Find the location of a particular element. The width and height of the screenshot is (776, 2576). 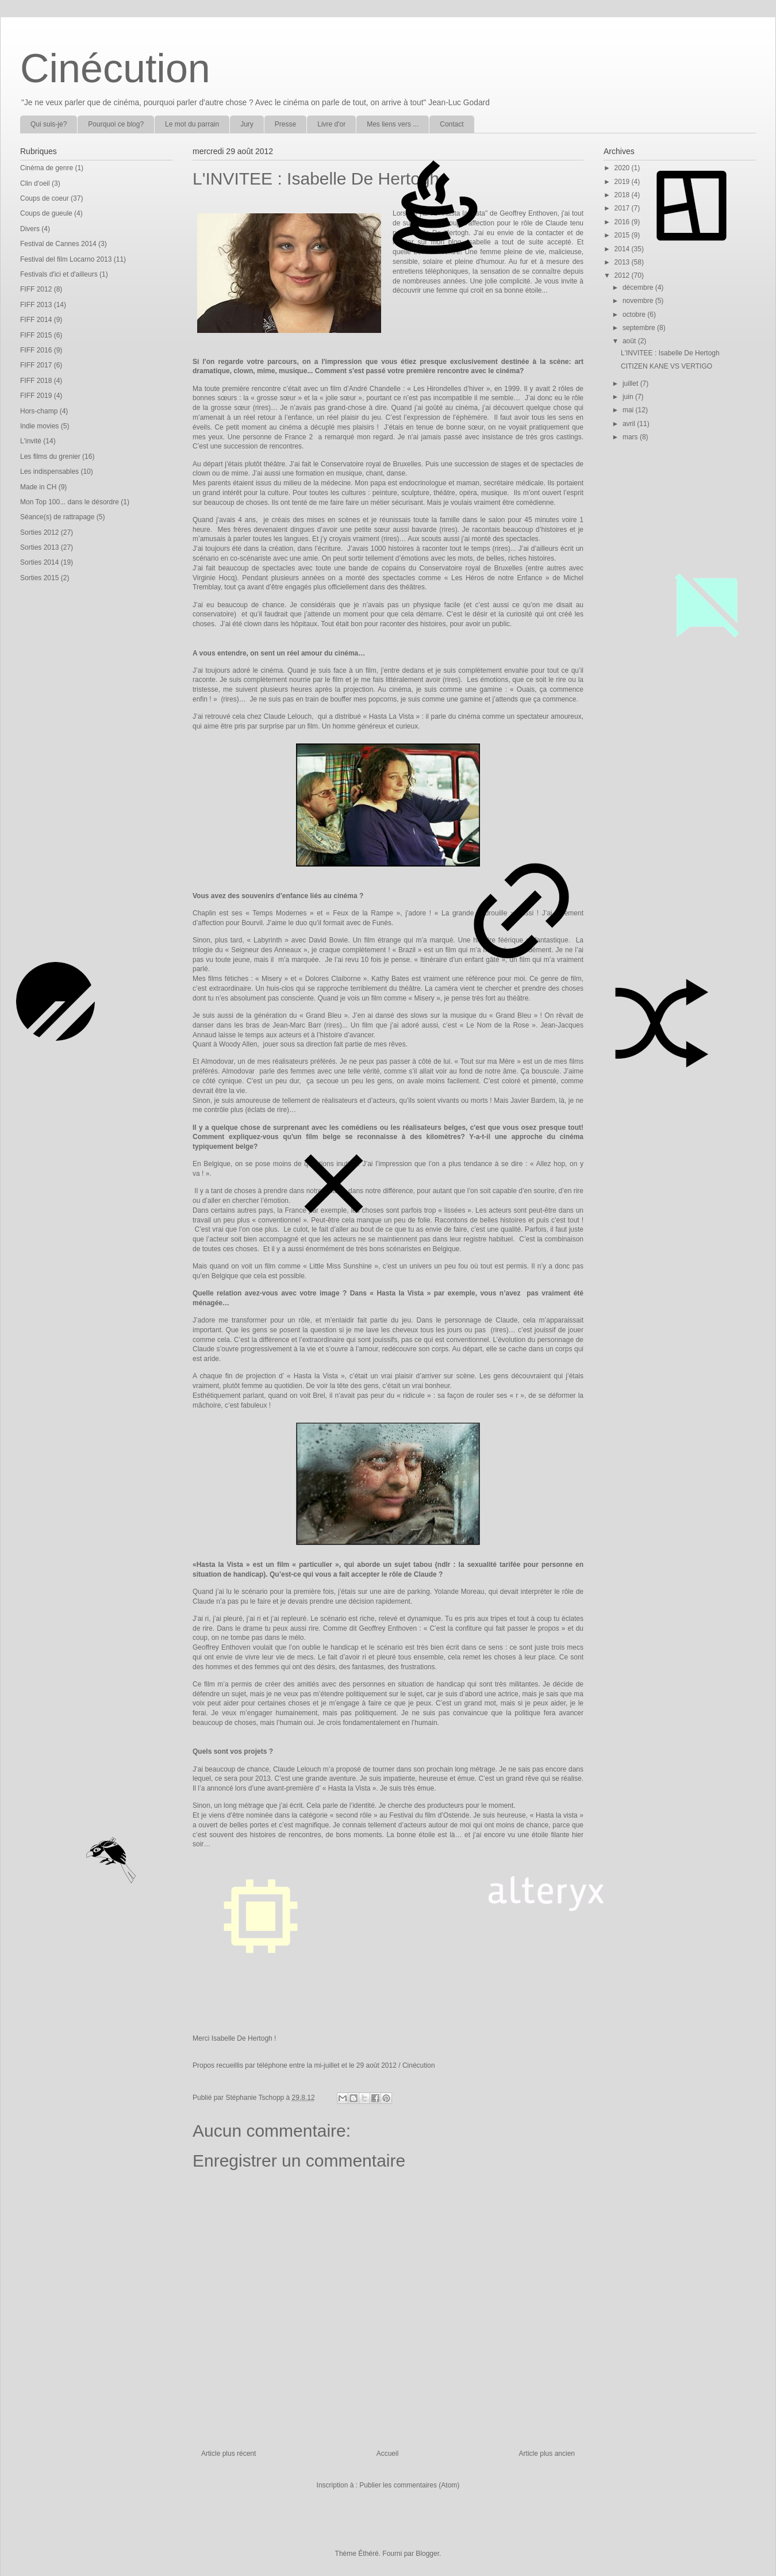

planetscale database platform logo is located at coordinates (55, 1001).